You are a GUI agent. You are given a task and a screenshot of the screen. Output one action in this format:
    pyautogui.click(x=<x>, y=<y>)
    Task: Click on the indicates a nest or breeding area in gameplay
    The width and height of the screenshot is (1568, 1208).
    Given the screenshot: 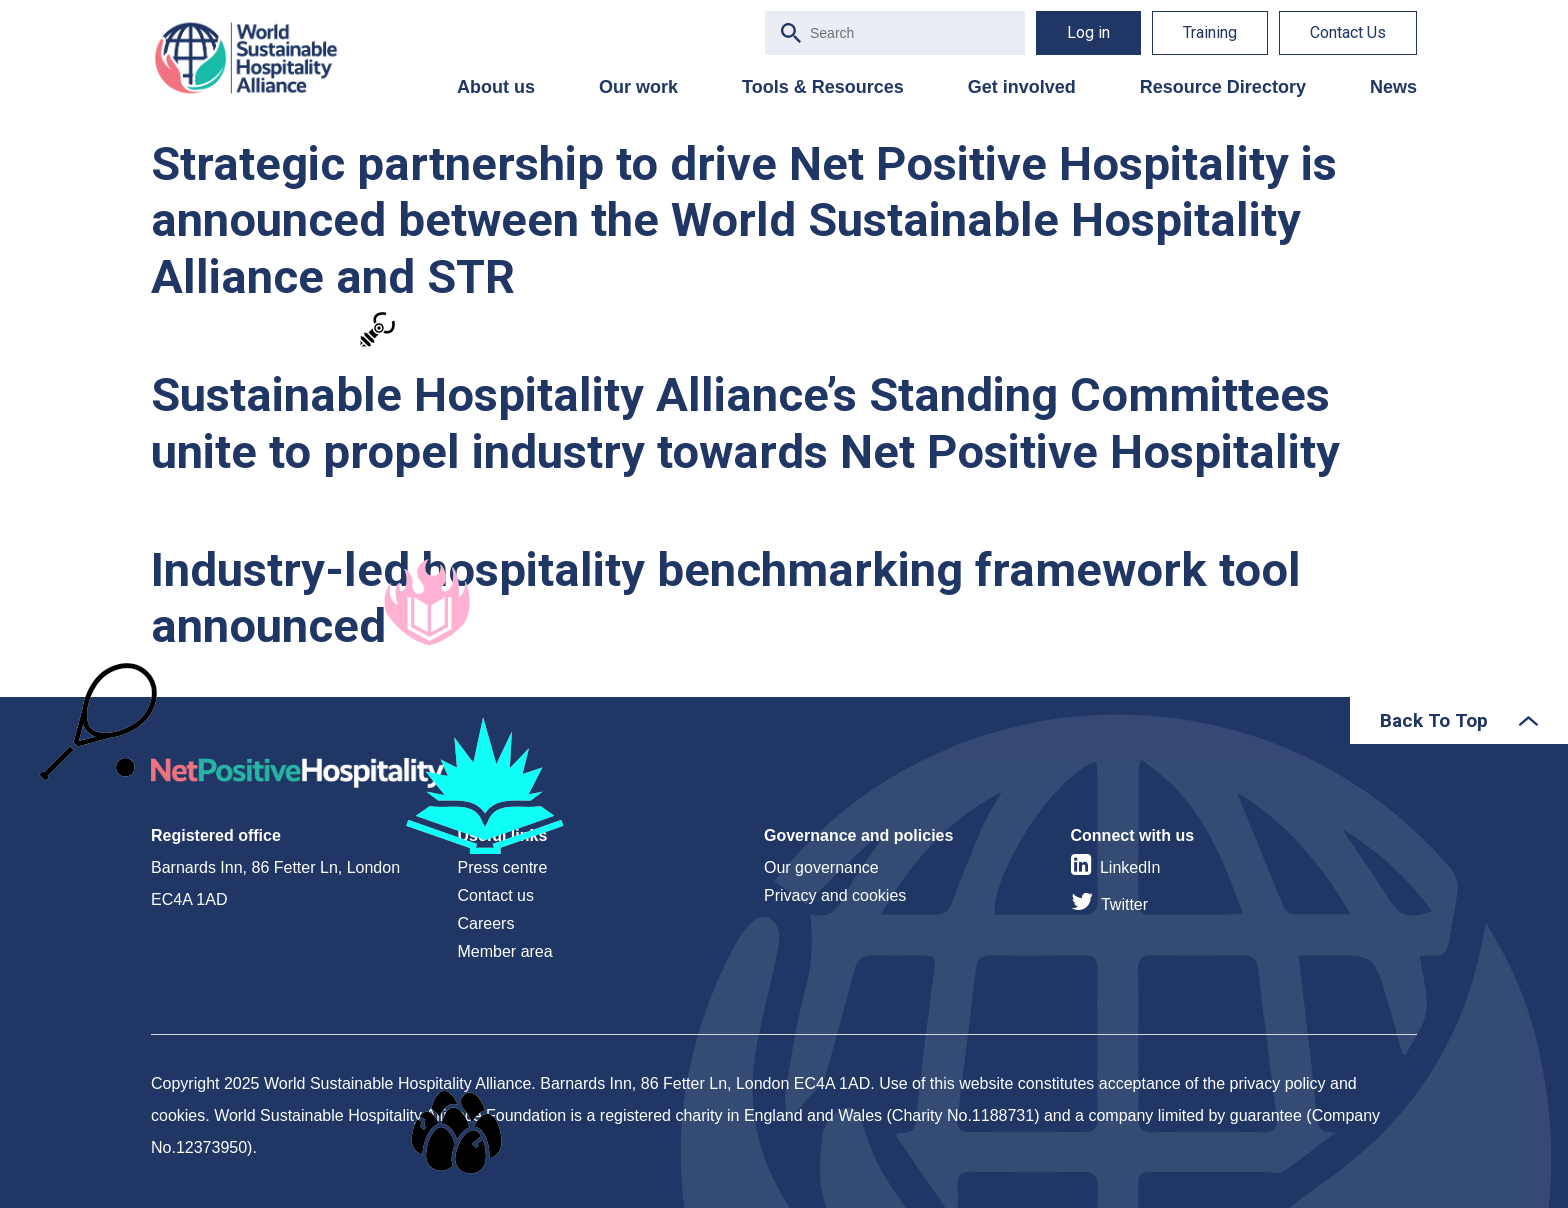 What is the action you would take?
    pyautogui.click(x=456, y=1132)
    